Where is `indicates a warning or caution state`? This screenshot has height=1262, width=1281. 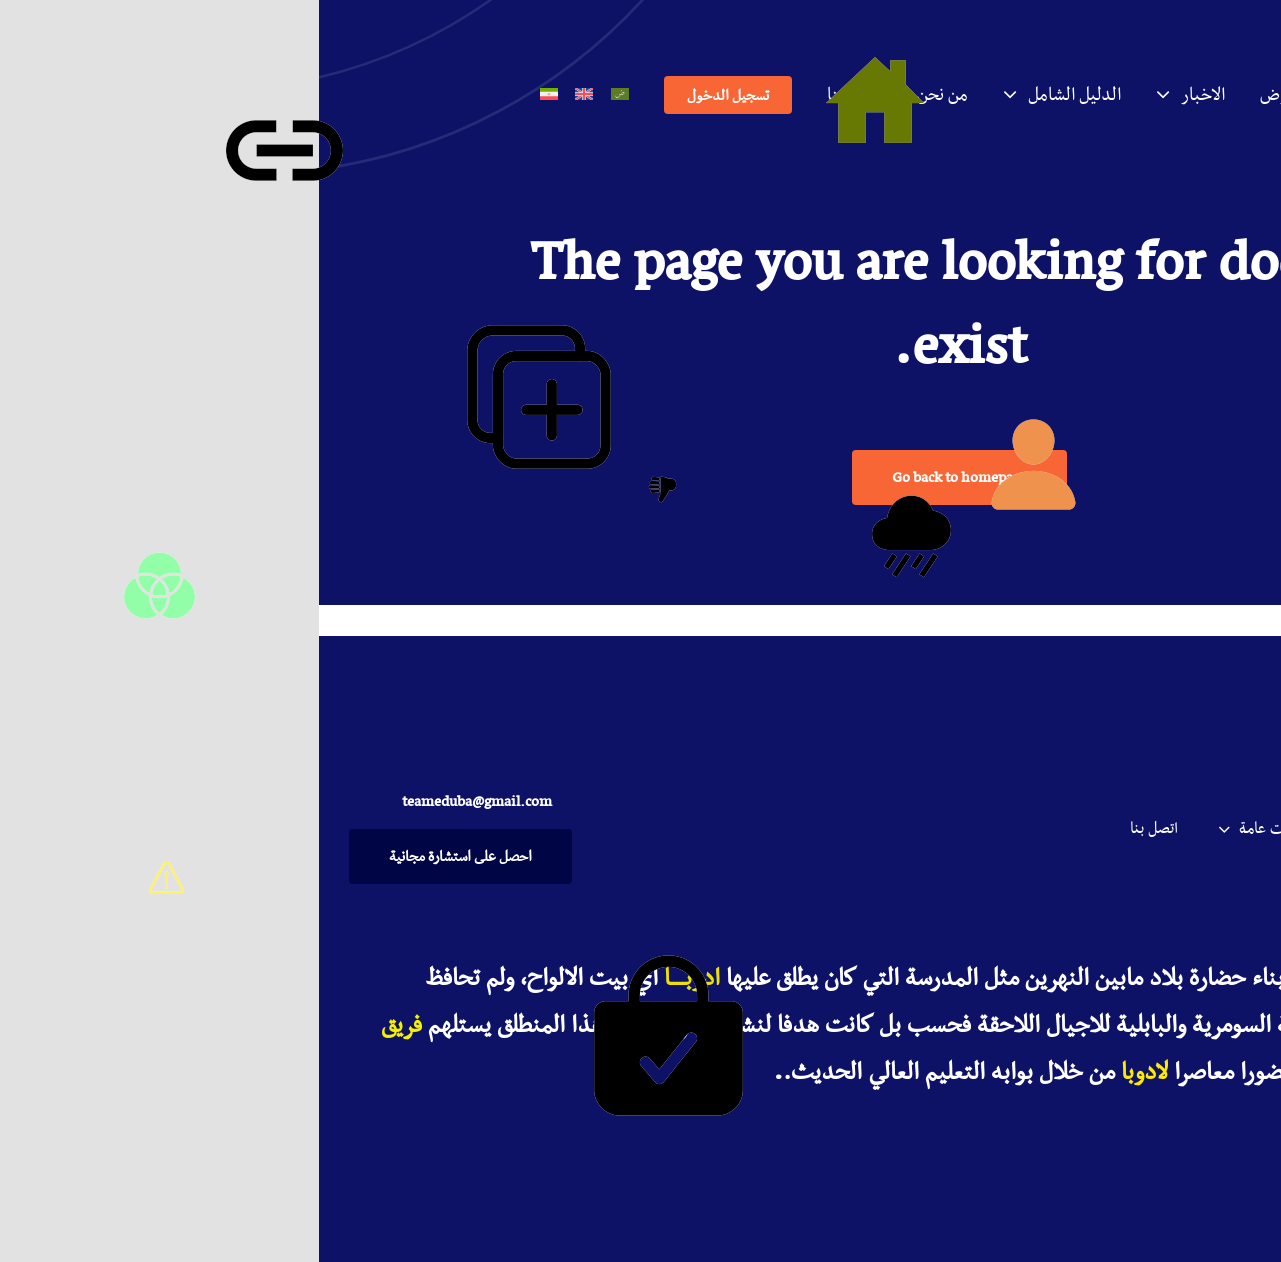
indicates a warning or caution state is located at coordinates (166, 877).